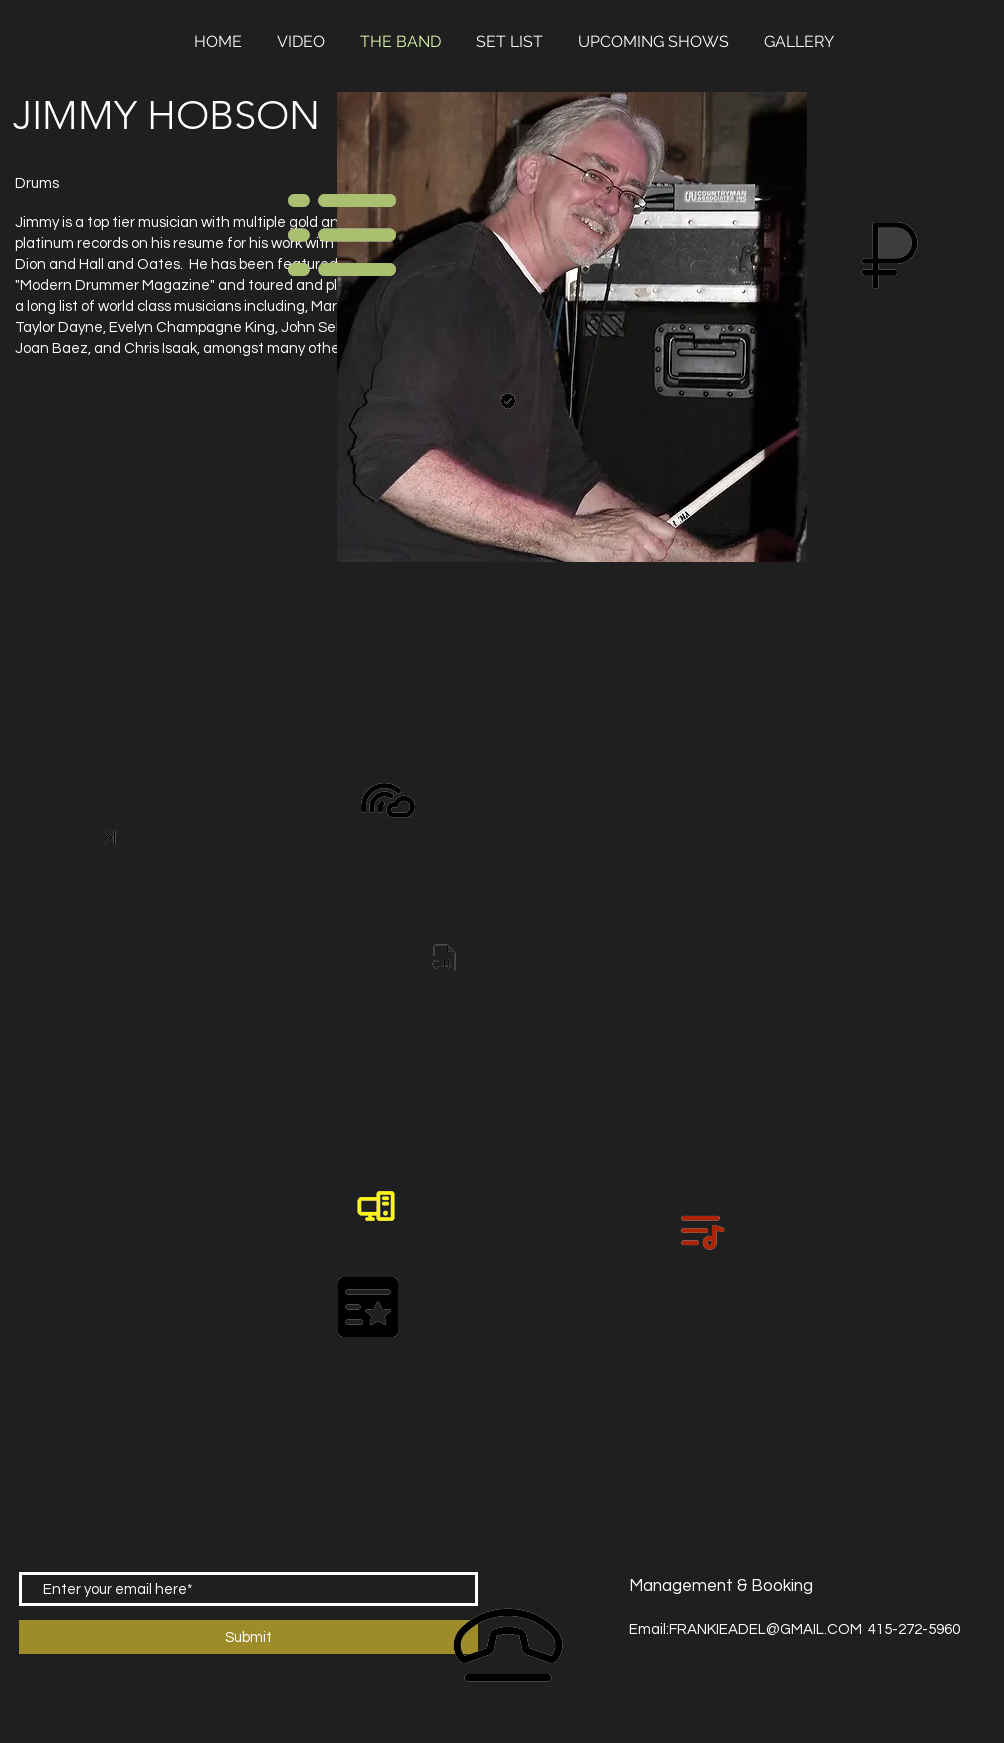  What do you see at coordinates (342, 235) in the screenshot?
I see `view items in a list format` at bounding box center [342, 235].